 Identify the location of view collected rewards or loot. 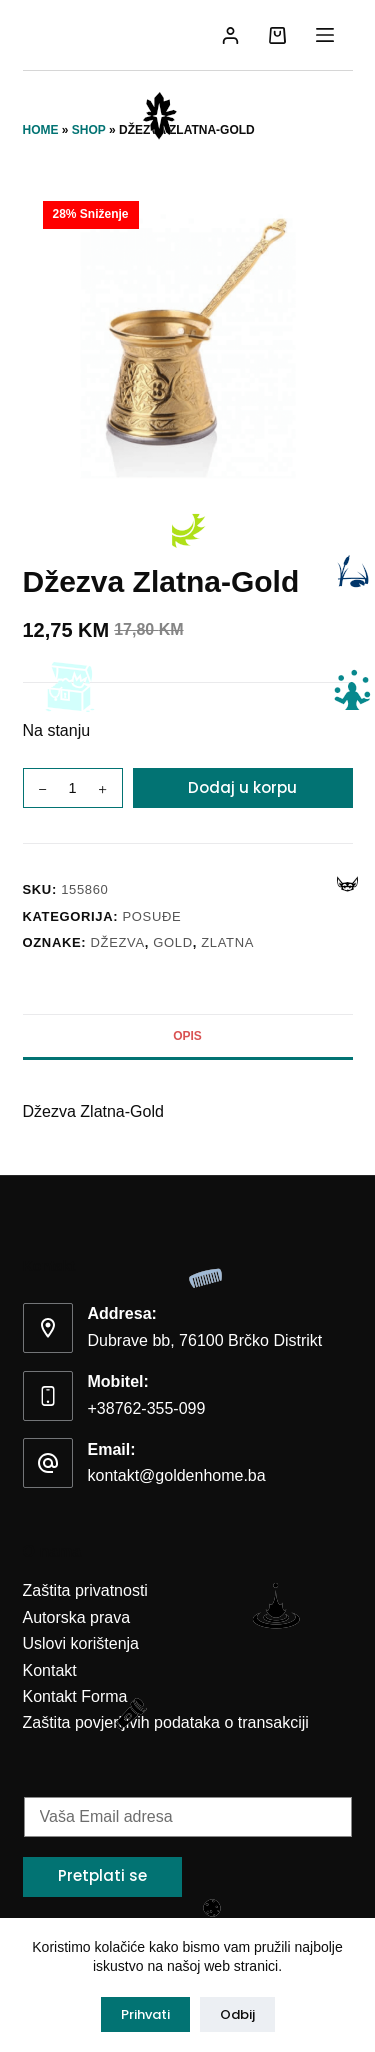
(70, 687).